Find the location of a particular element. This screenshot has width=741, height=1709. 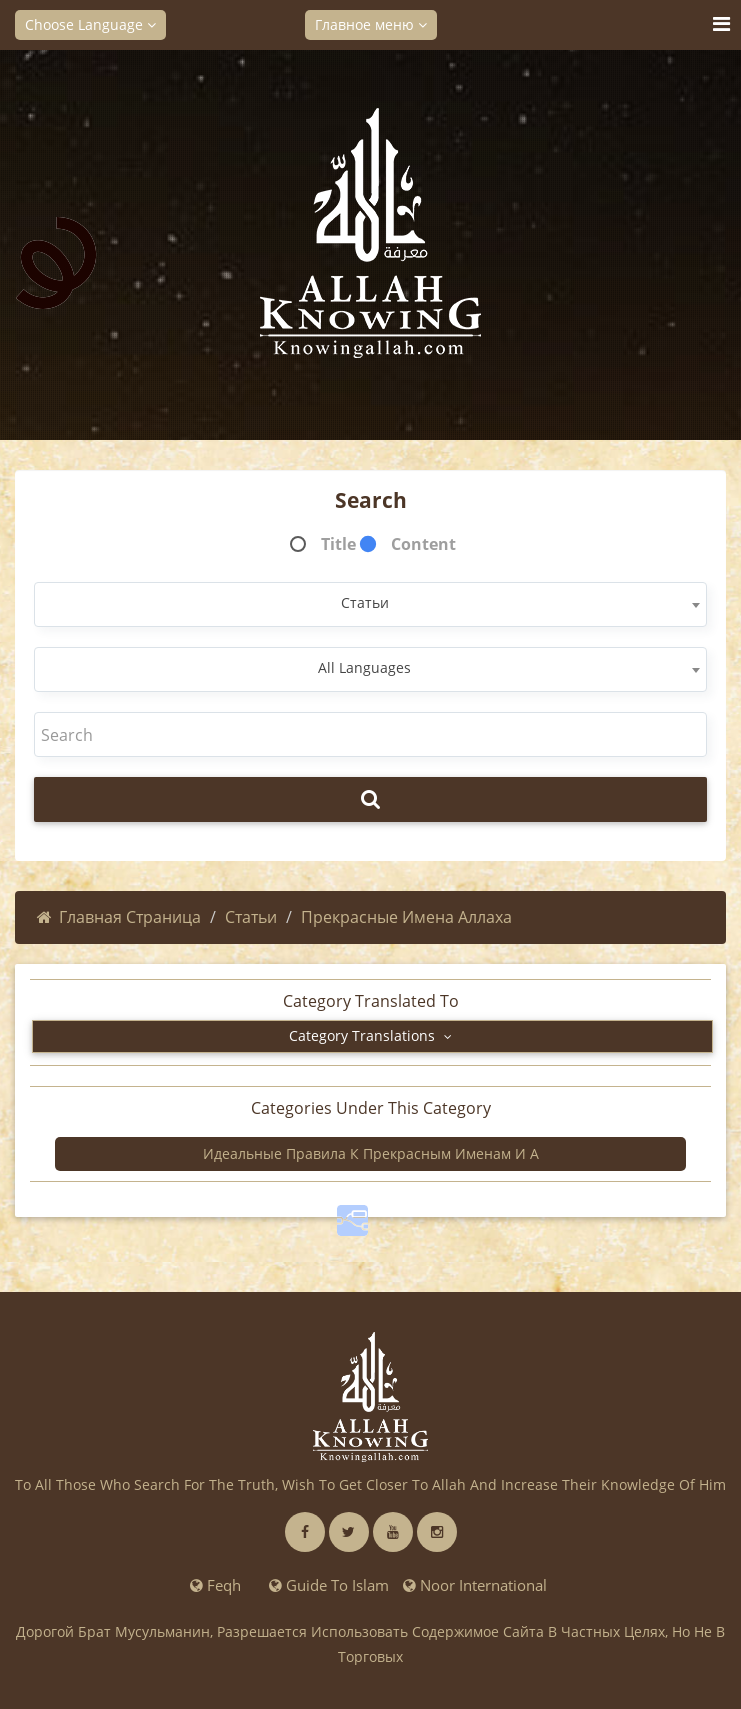

open Node-RED flow editor is located at coordinates (352, 1220).